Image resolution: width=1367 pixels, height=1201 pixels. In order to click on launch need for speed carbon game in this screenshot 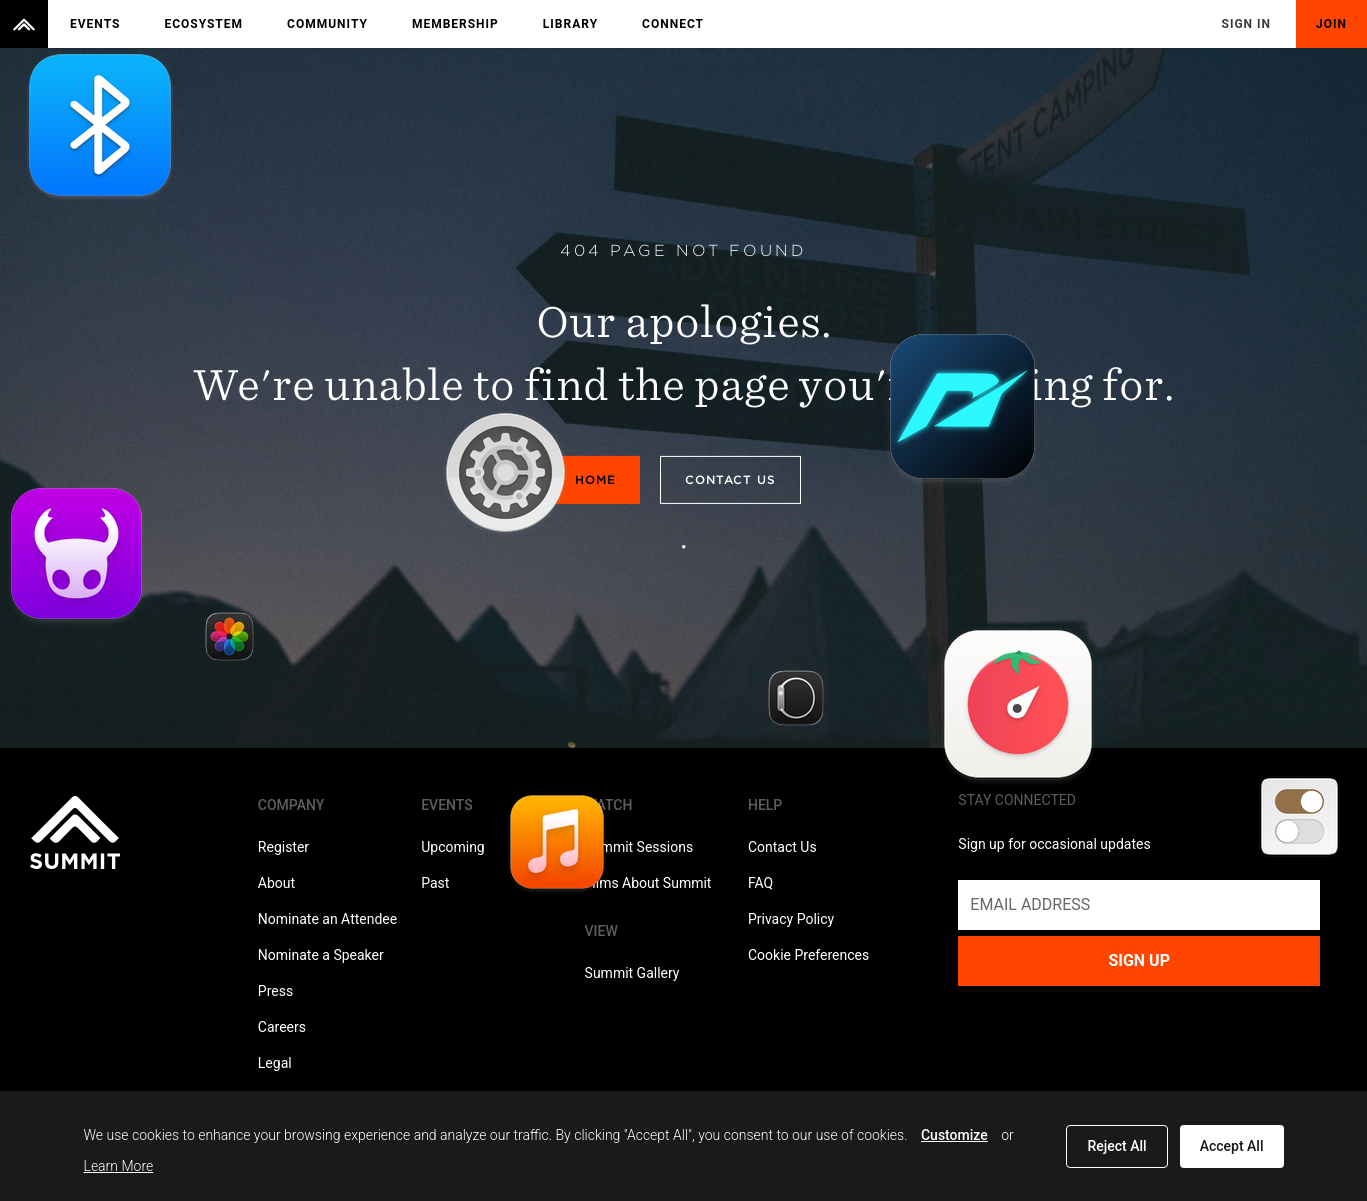, I will do `click(962, 406)`.